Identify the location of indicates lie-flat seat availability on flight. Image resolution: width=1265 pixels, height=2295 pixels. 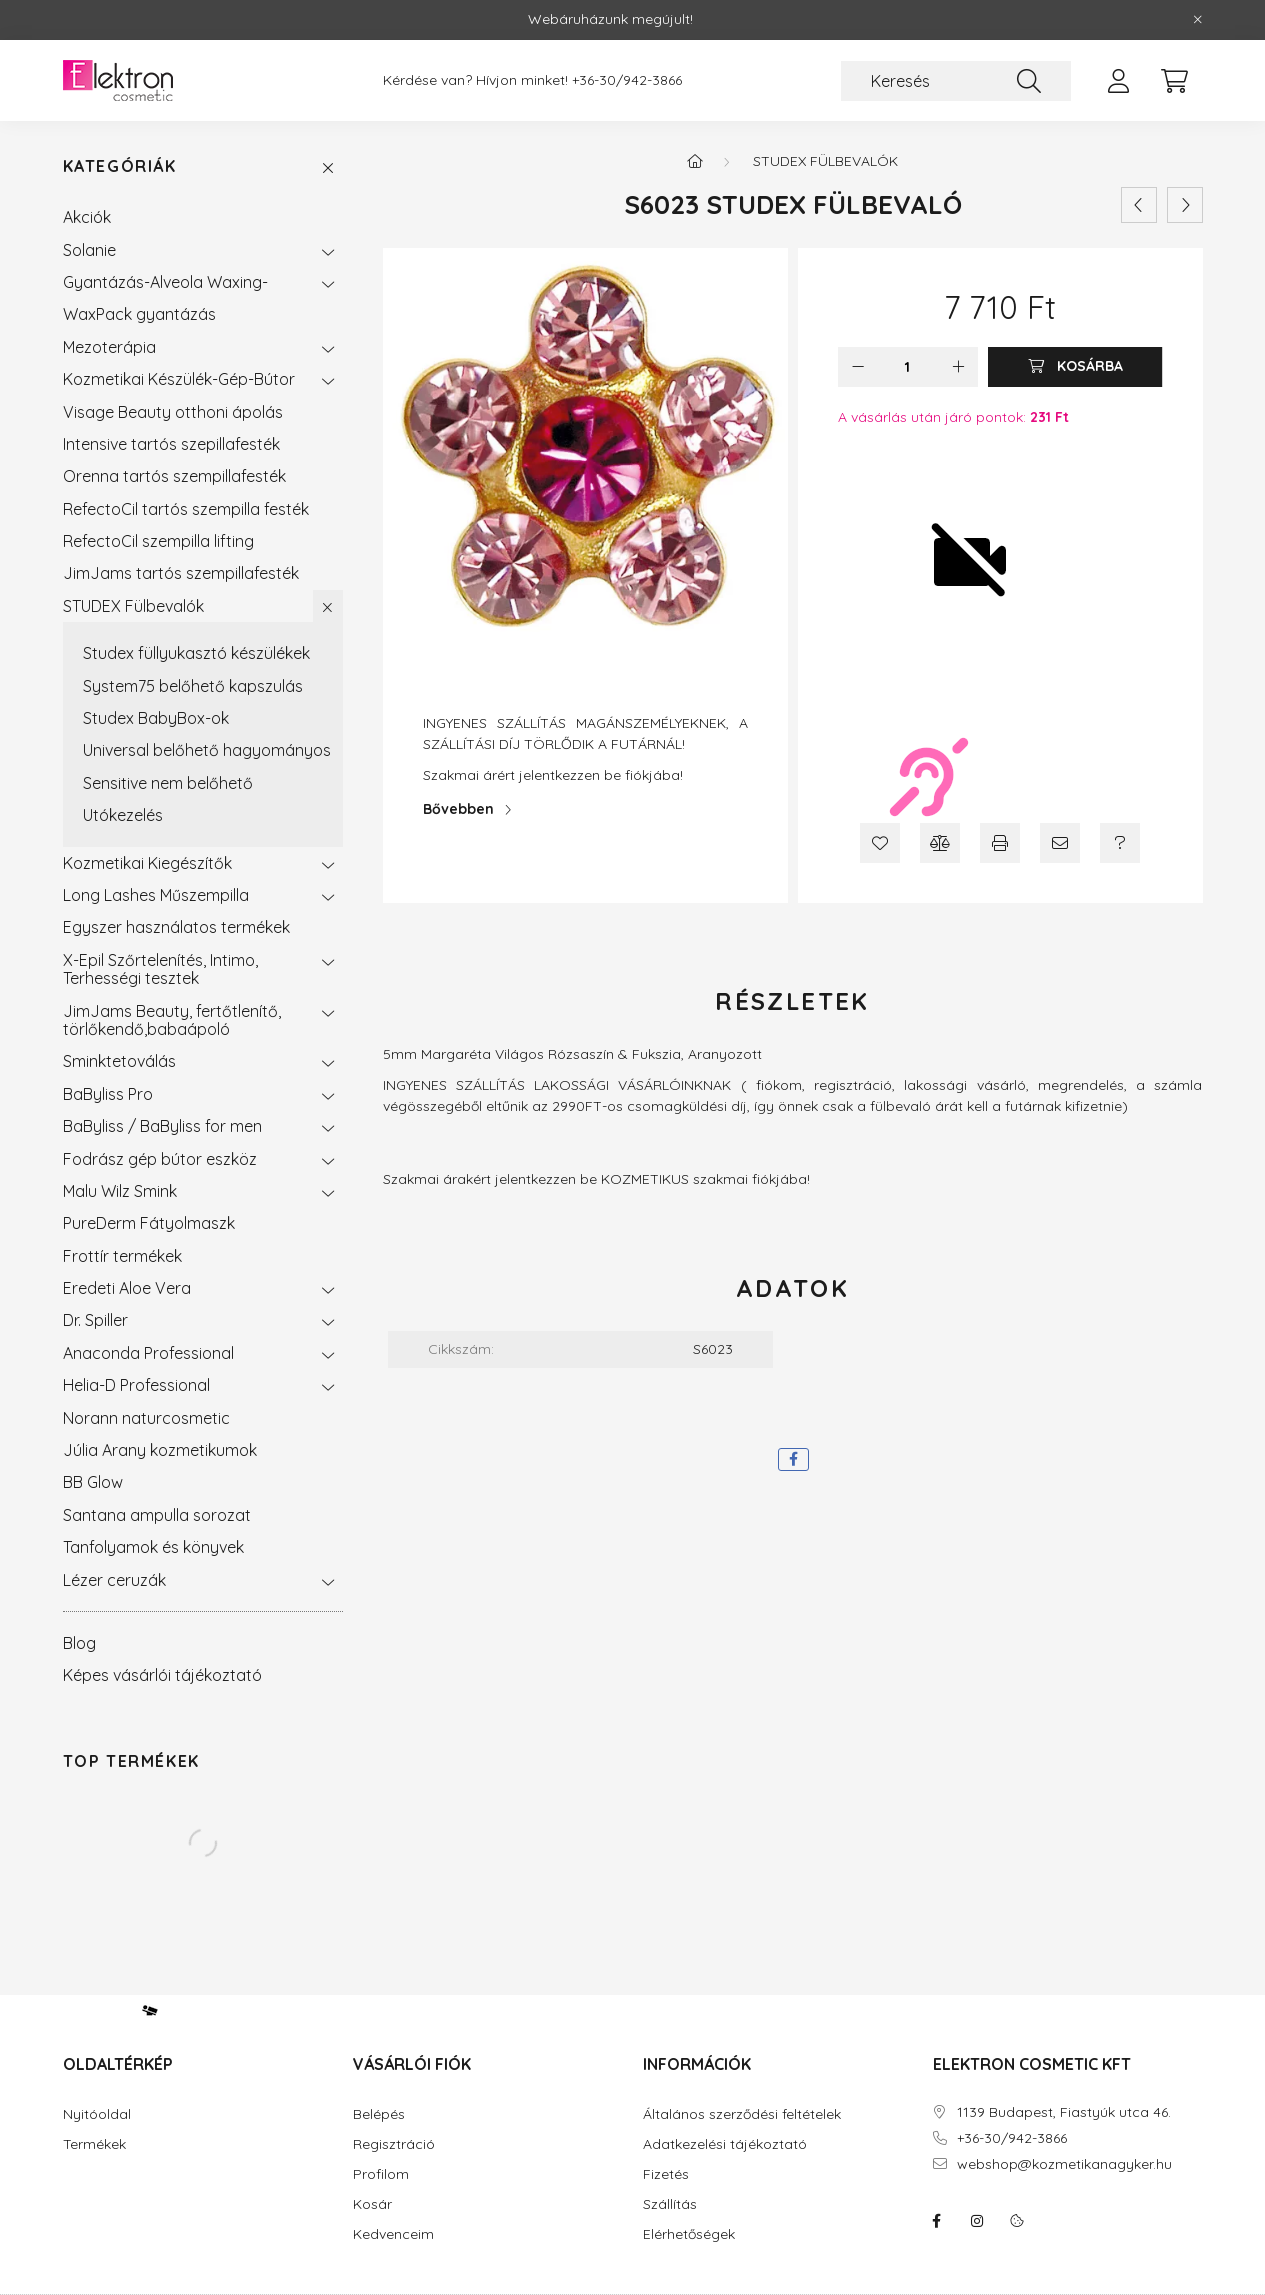
(149, 2010).